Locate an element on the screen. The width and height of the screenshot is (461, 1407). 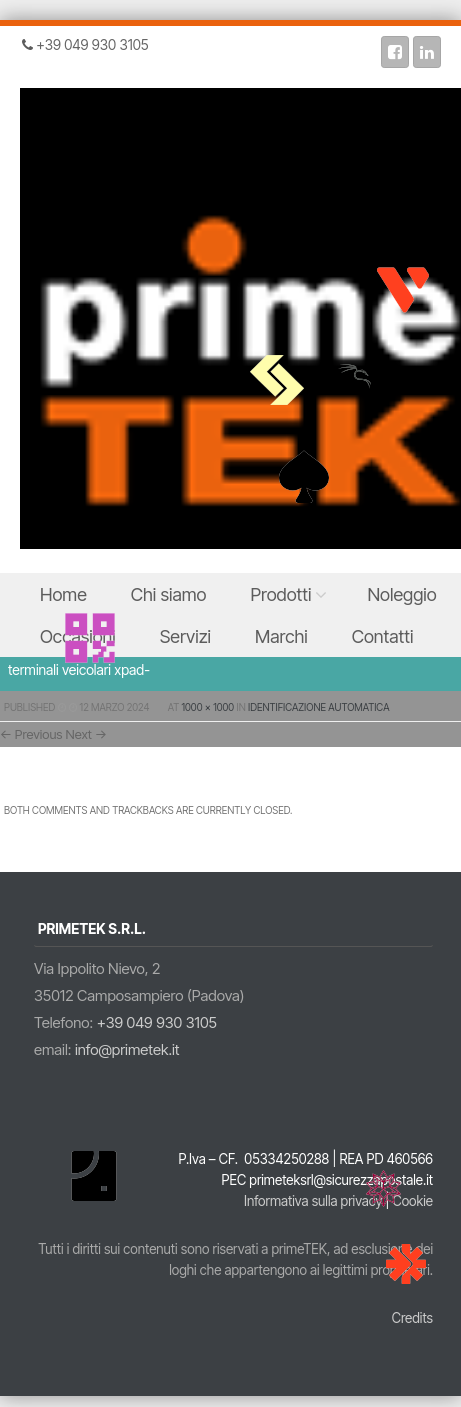
scan or generate a QR code is located at coordinates (90, 638).